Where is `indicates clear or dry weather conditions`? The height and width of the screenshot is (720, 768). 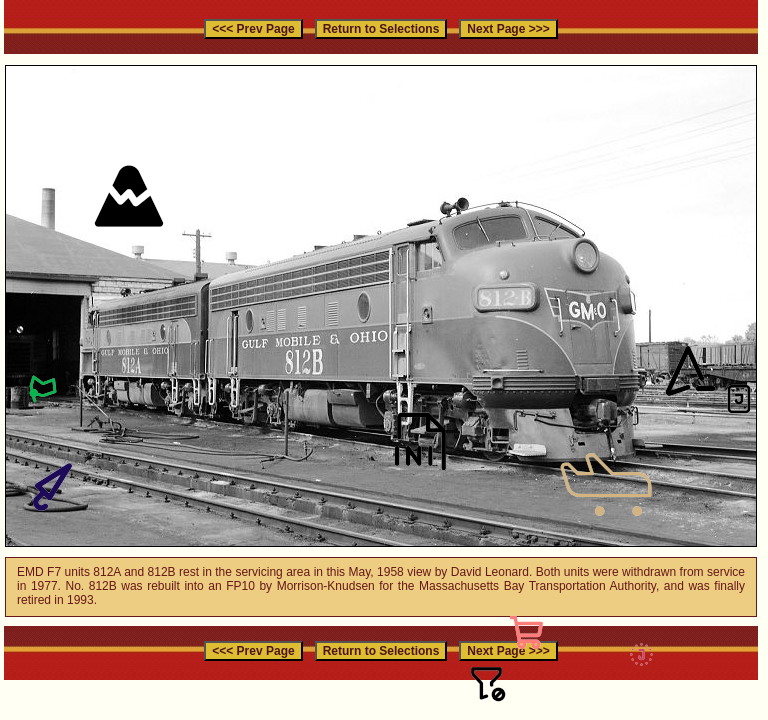
indicates clear or dry weather conditions is located at coordinates (52, 485).